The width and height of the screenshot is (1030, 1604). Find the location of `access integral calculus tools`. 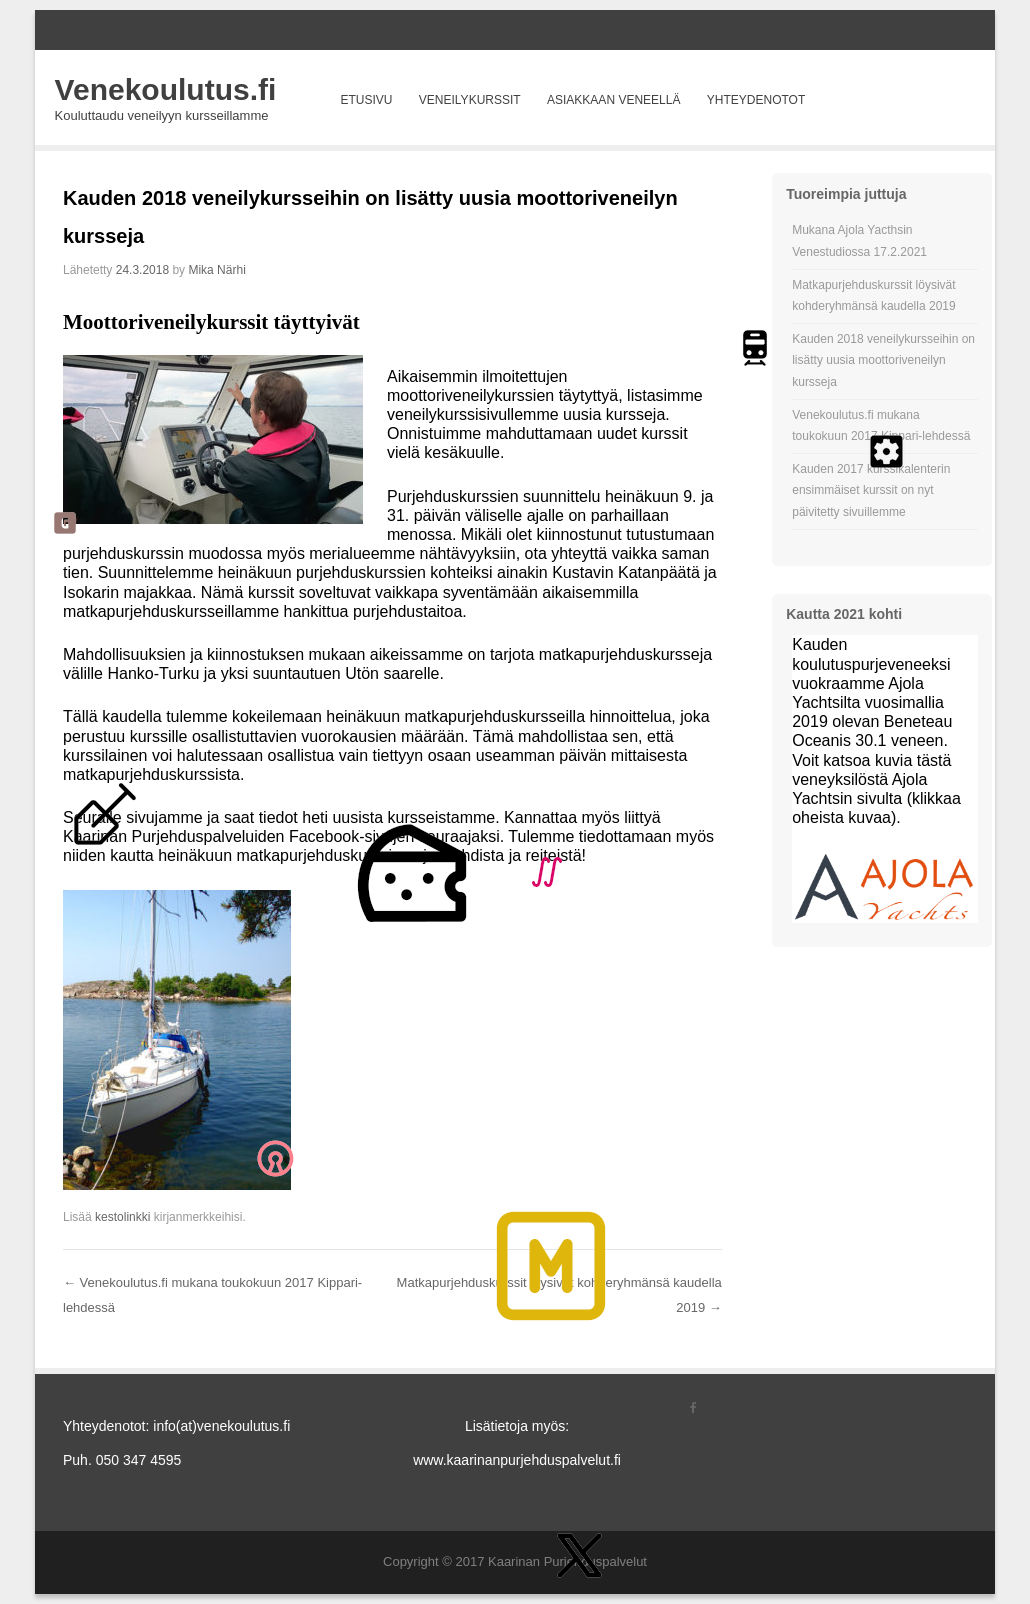

access integral calculus tools is located at coordinates (547, 872).